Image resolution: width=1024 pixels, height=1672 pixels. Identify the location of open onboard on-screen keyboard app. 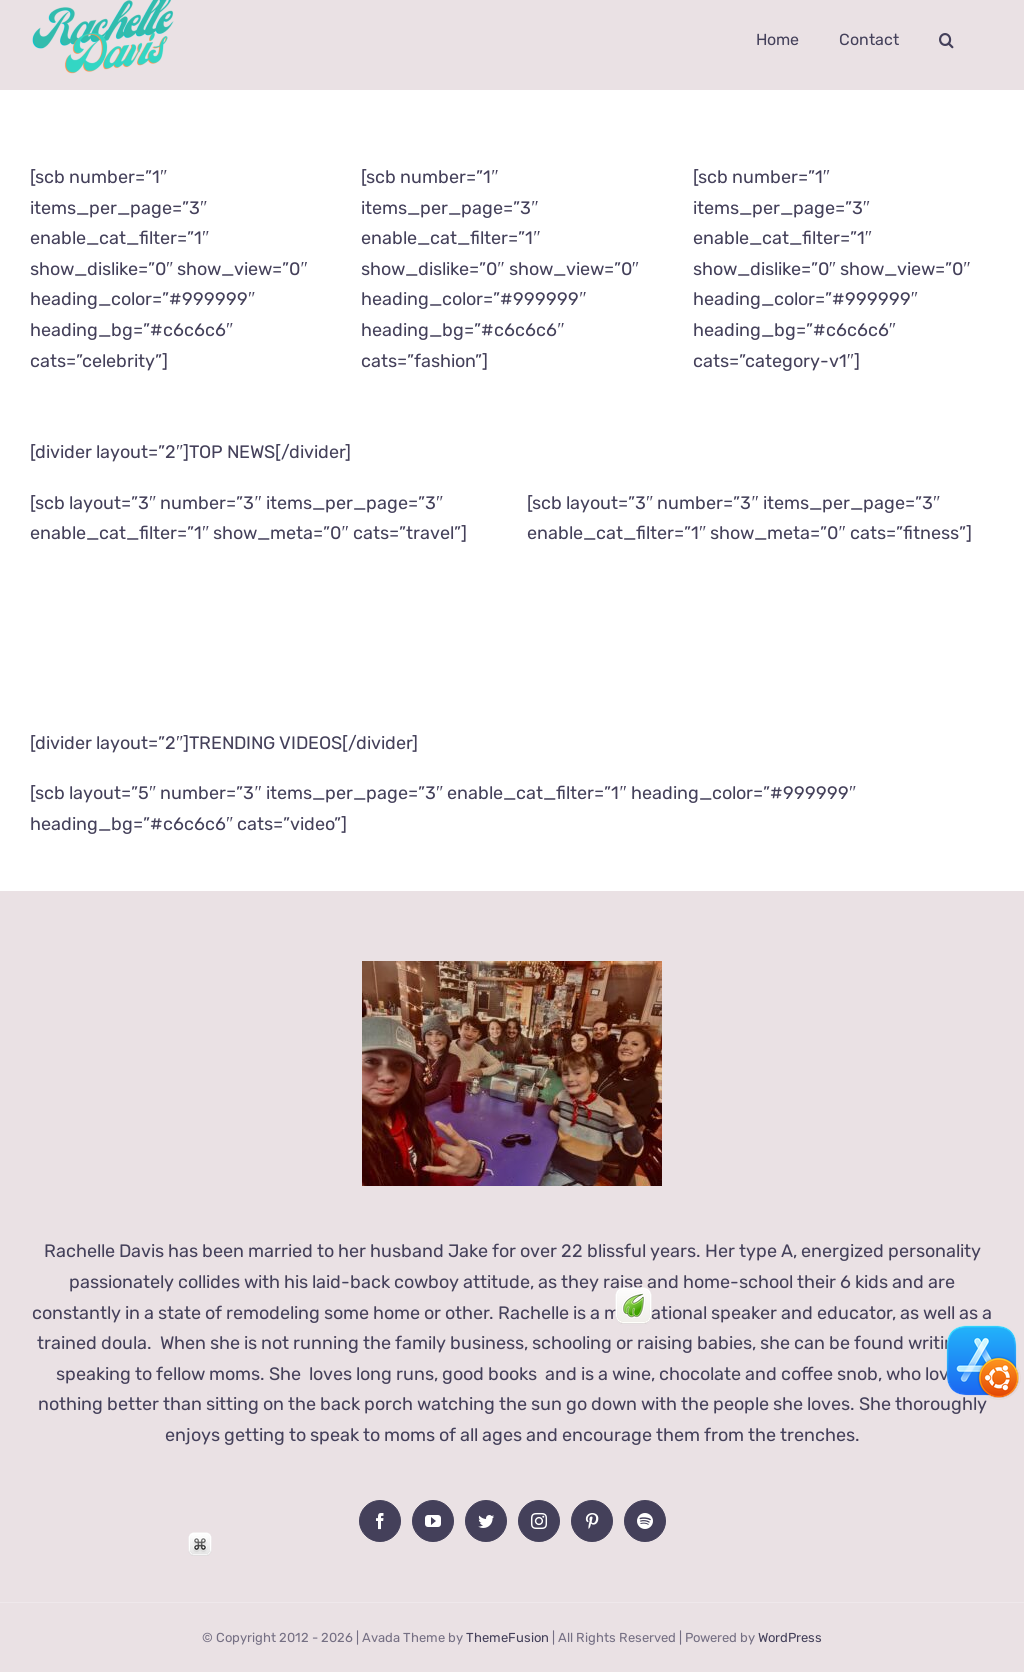
(200, 1544).